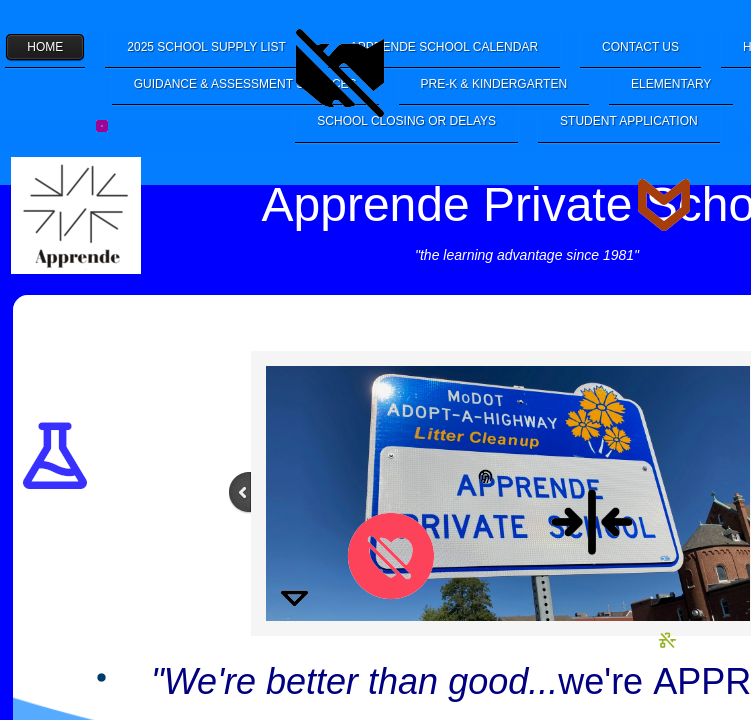  Describe the element at coordinates (101, 650) in the screenshot. I see `indicates no wifi connection available` at that location.